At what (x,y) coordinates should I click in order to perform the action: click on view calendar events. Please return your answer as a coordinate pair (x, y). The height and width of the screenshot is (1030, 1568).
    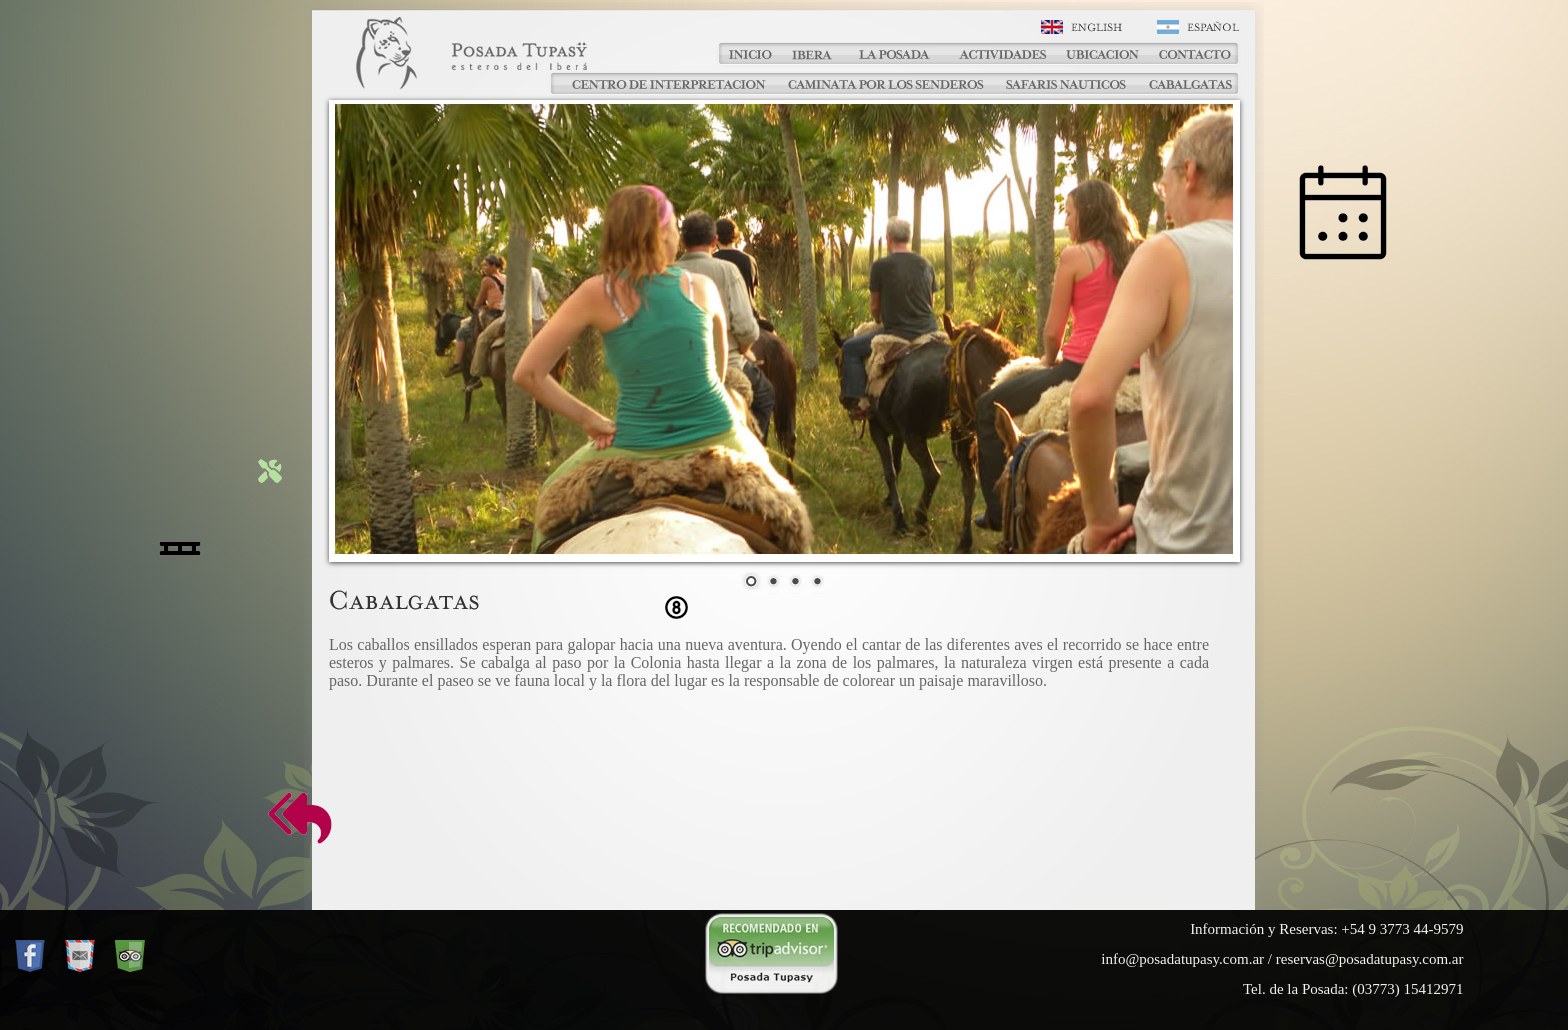
    Looking at the image, I should click on (1343, 216).